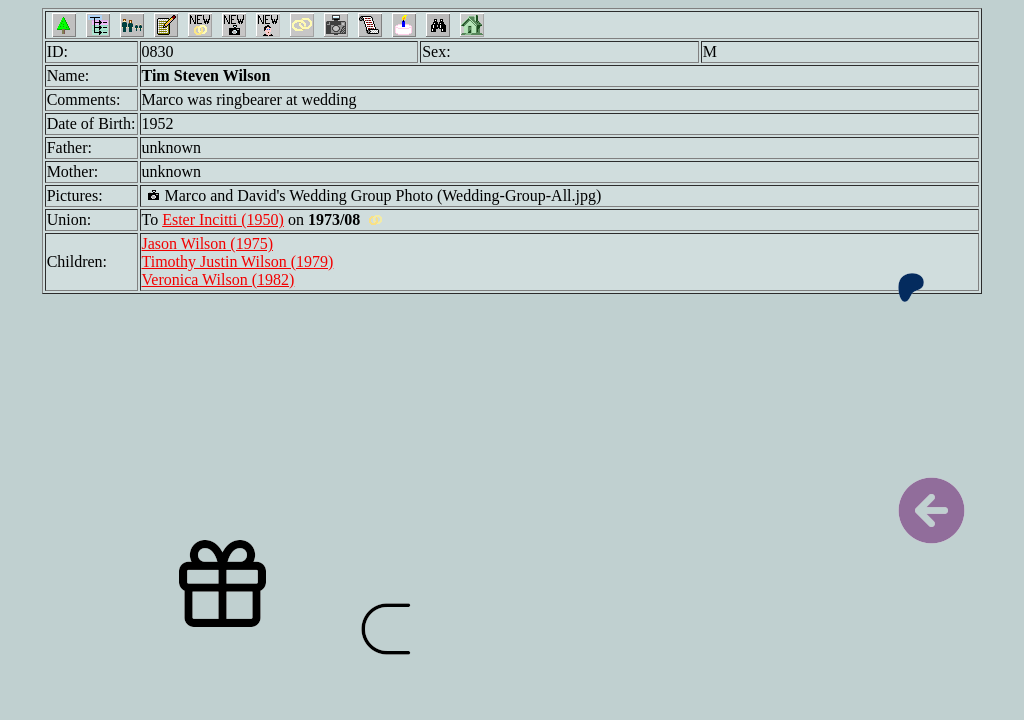 The image size is (1024, 720). Describe the element at coordinates (222, 583) in the screenshot. I see `view or redeem a gift` at that location.